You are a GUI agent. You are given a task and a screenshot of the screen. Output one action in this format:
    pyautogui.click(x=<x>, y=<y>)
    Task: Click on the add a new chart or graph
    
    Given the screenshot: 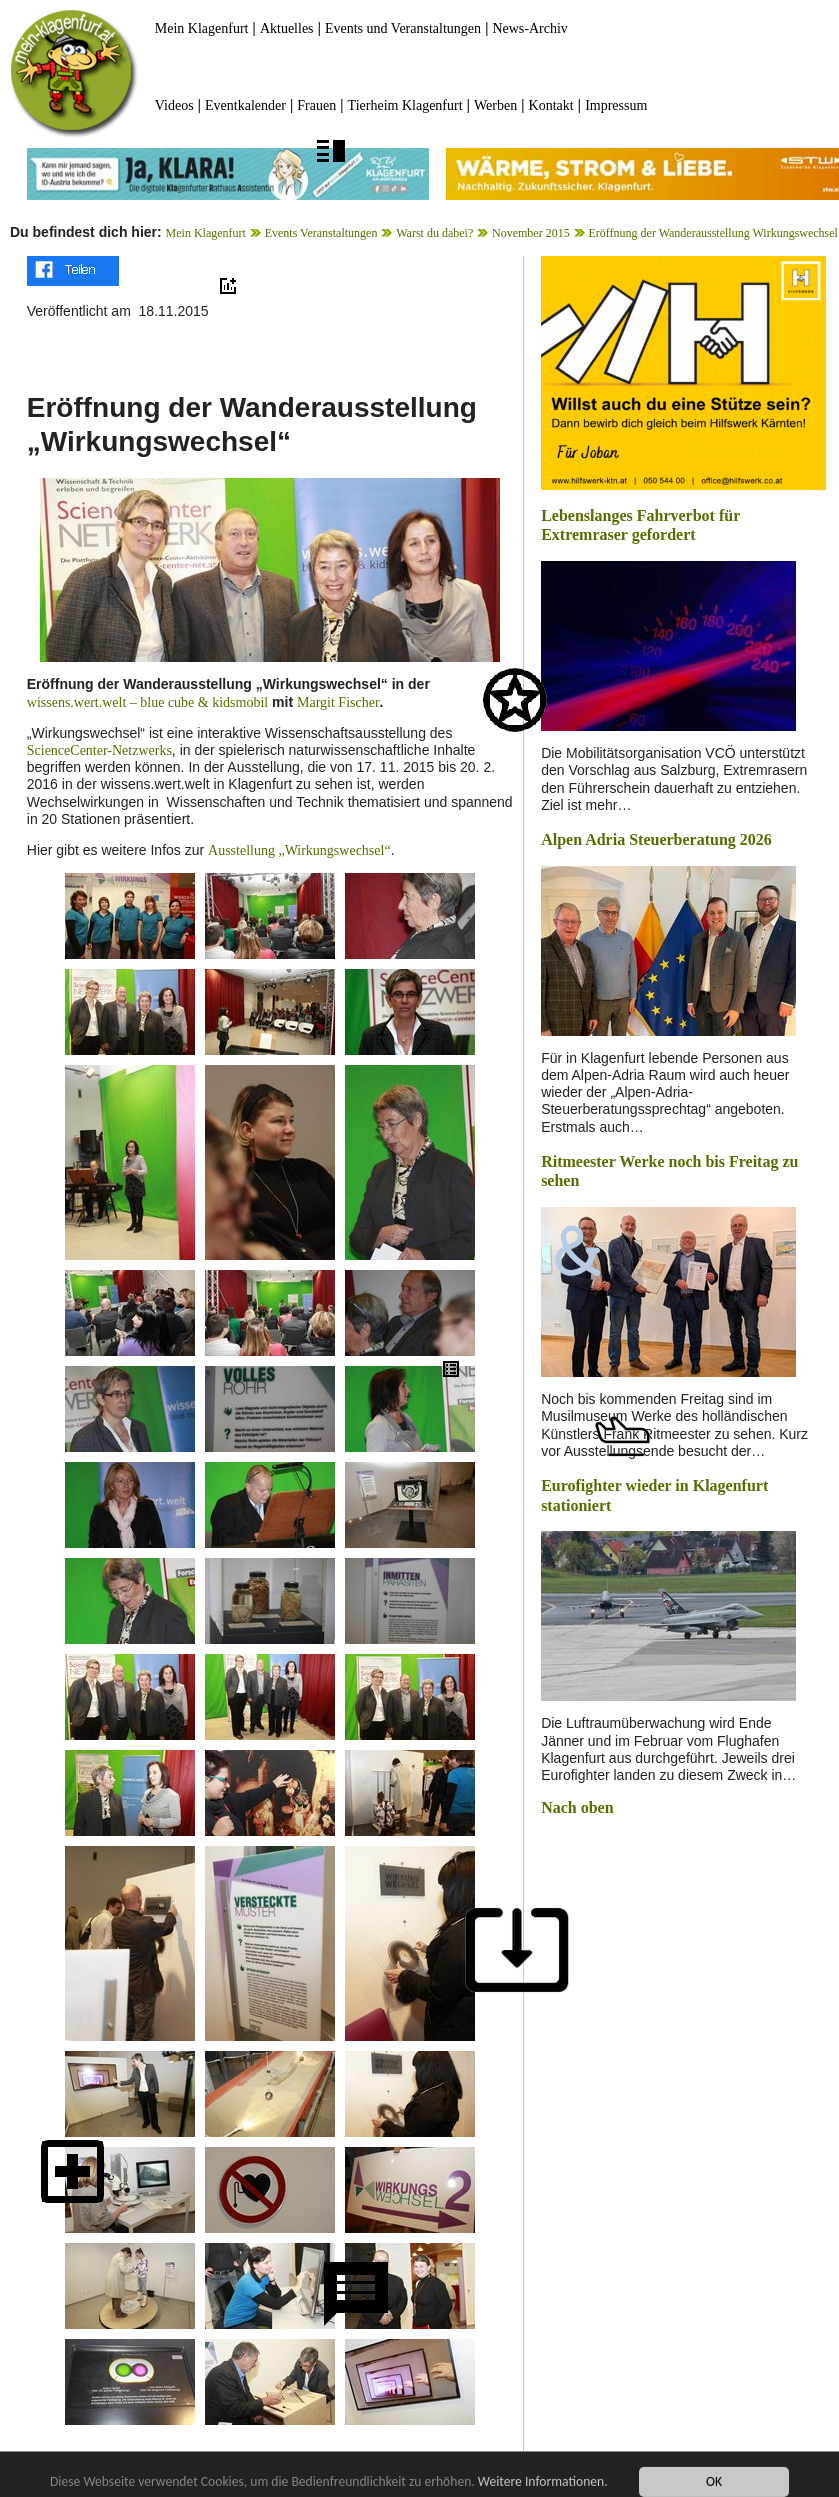 What is the action you would take?
    pyautogui.click(x=228, y=286)
    